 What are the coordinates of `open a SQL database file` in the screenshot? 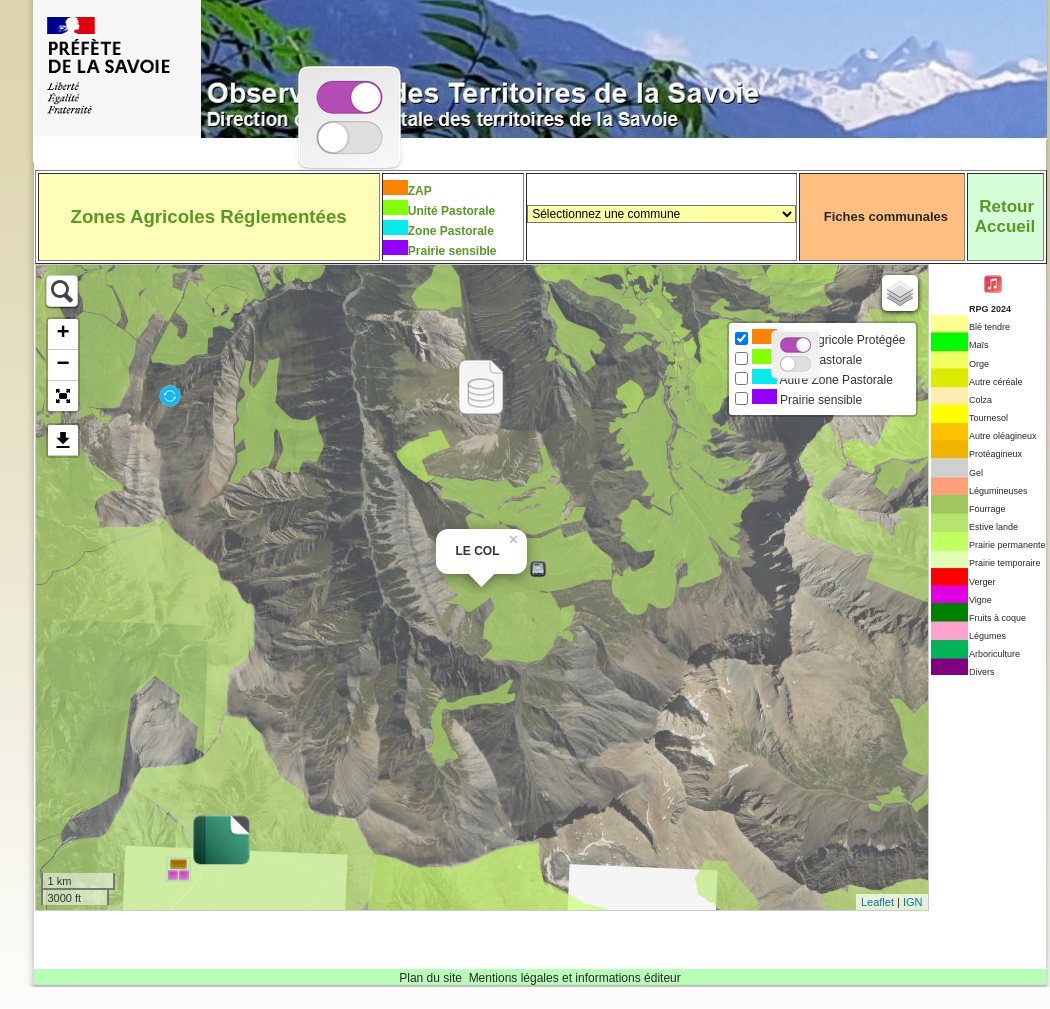 It's located at (481, 387).